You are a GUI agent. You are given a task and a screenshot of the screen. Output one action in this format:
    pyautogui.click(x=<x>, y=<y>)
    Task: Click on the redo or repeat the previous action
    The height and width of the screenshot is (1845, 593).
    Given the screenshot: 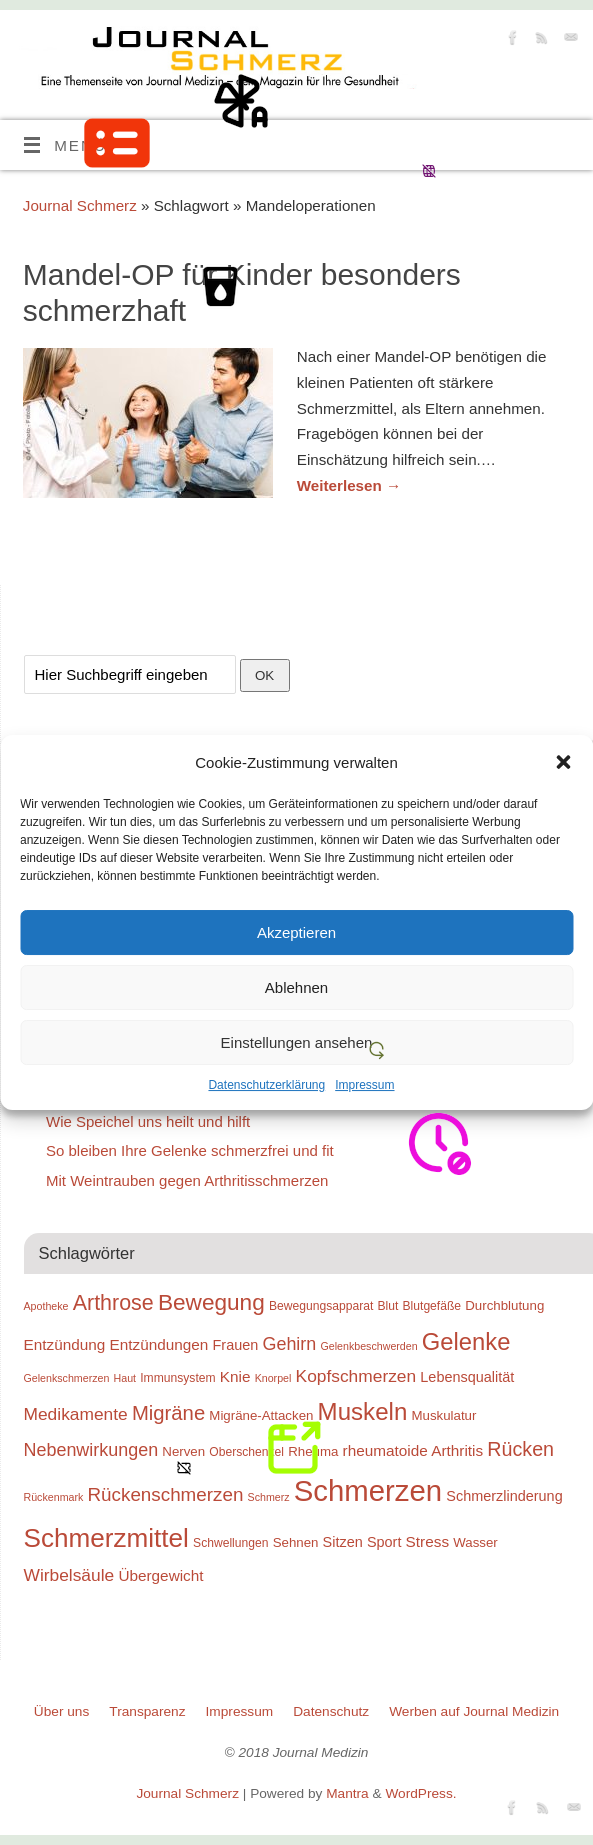 What is the action you would take?
    pyautogui.click(x=376, y=1050)
    